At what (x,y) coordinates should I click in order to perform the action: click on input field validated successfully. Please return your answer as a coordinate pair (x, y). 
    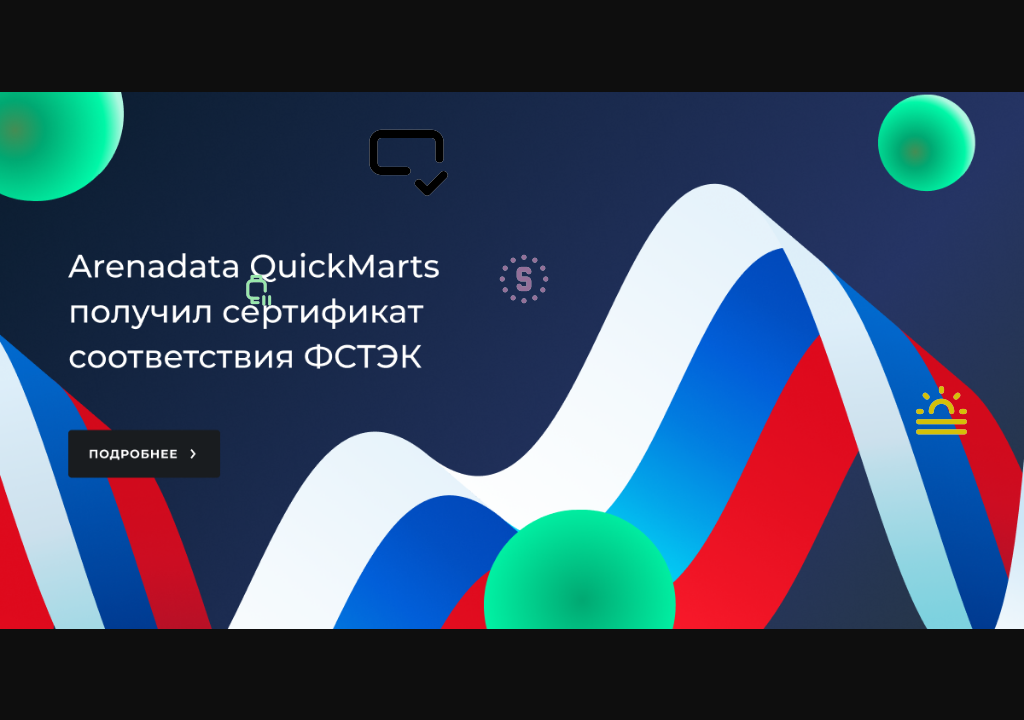
    Looking at the image, I should click on (406, 154).